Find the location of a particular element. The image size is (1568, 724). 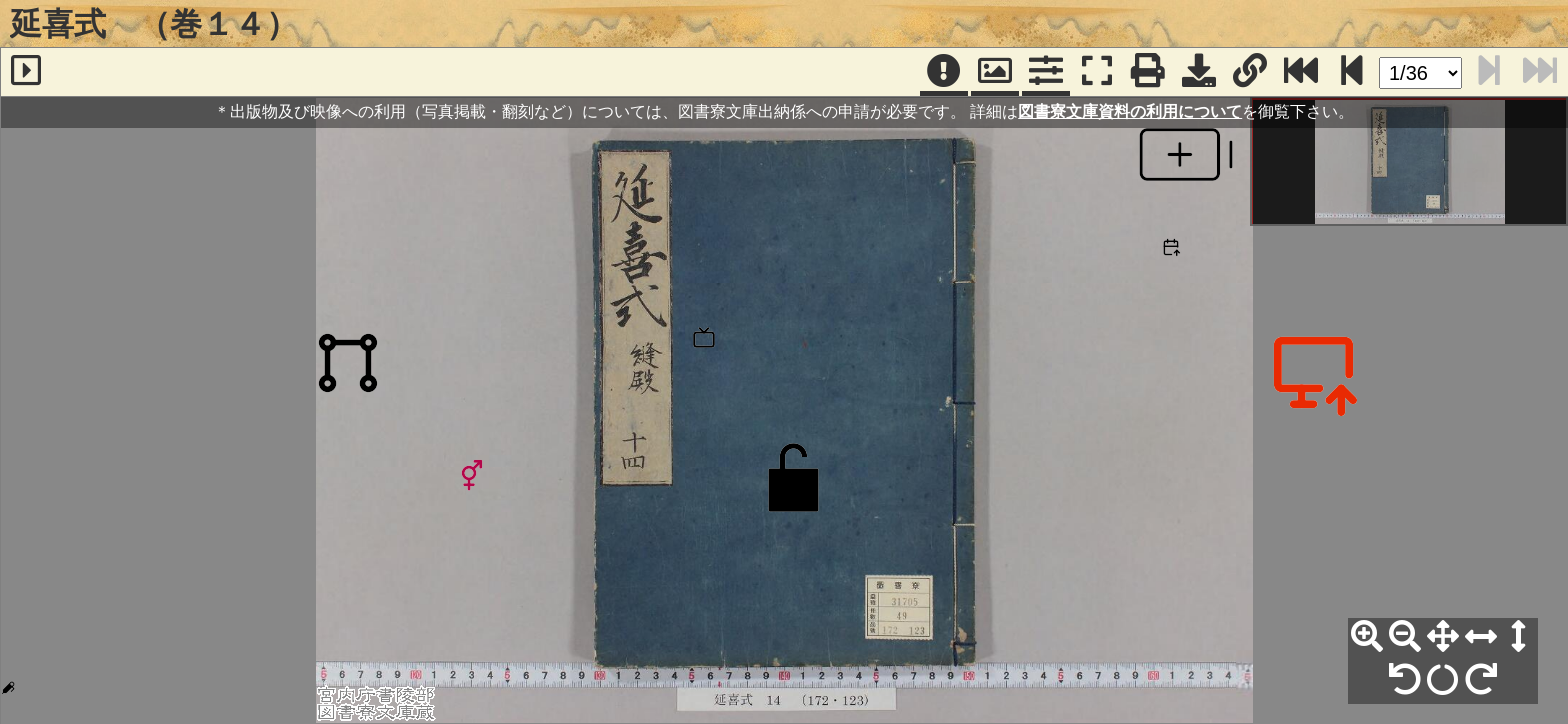

access tv or video streaming options is located at coordinates (704, 338).